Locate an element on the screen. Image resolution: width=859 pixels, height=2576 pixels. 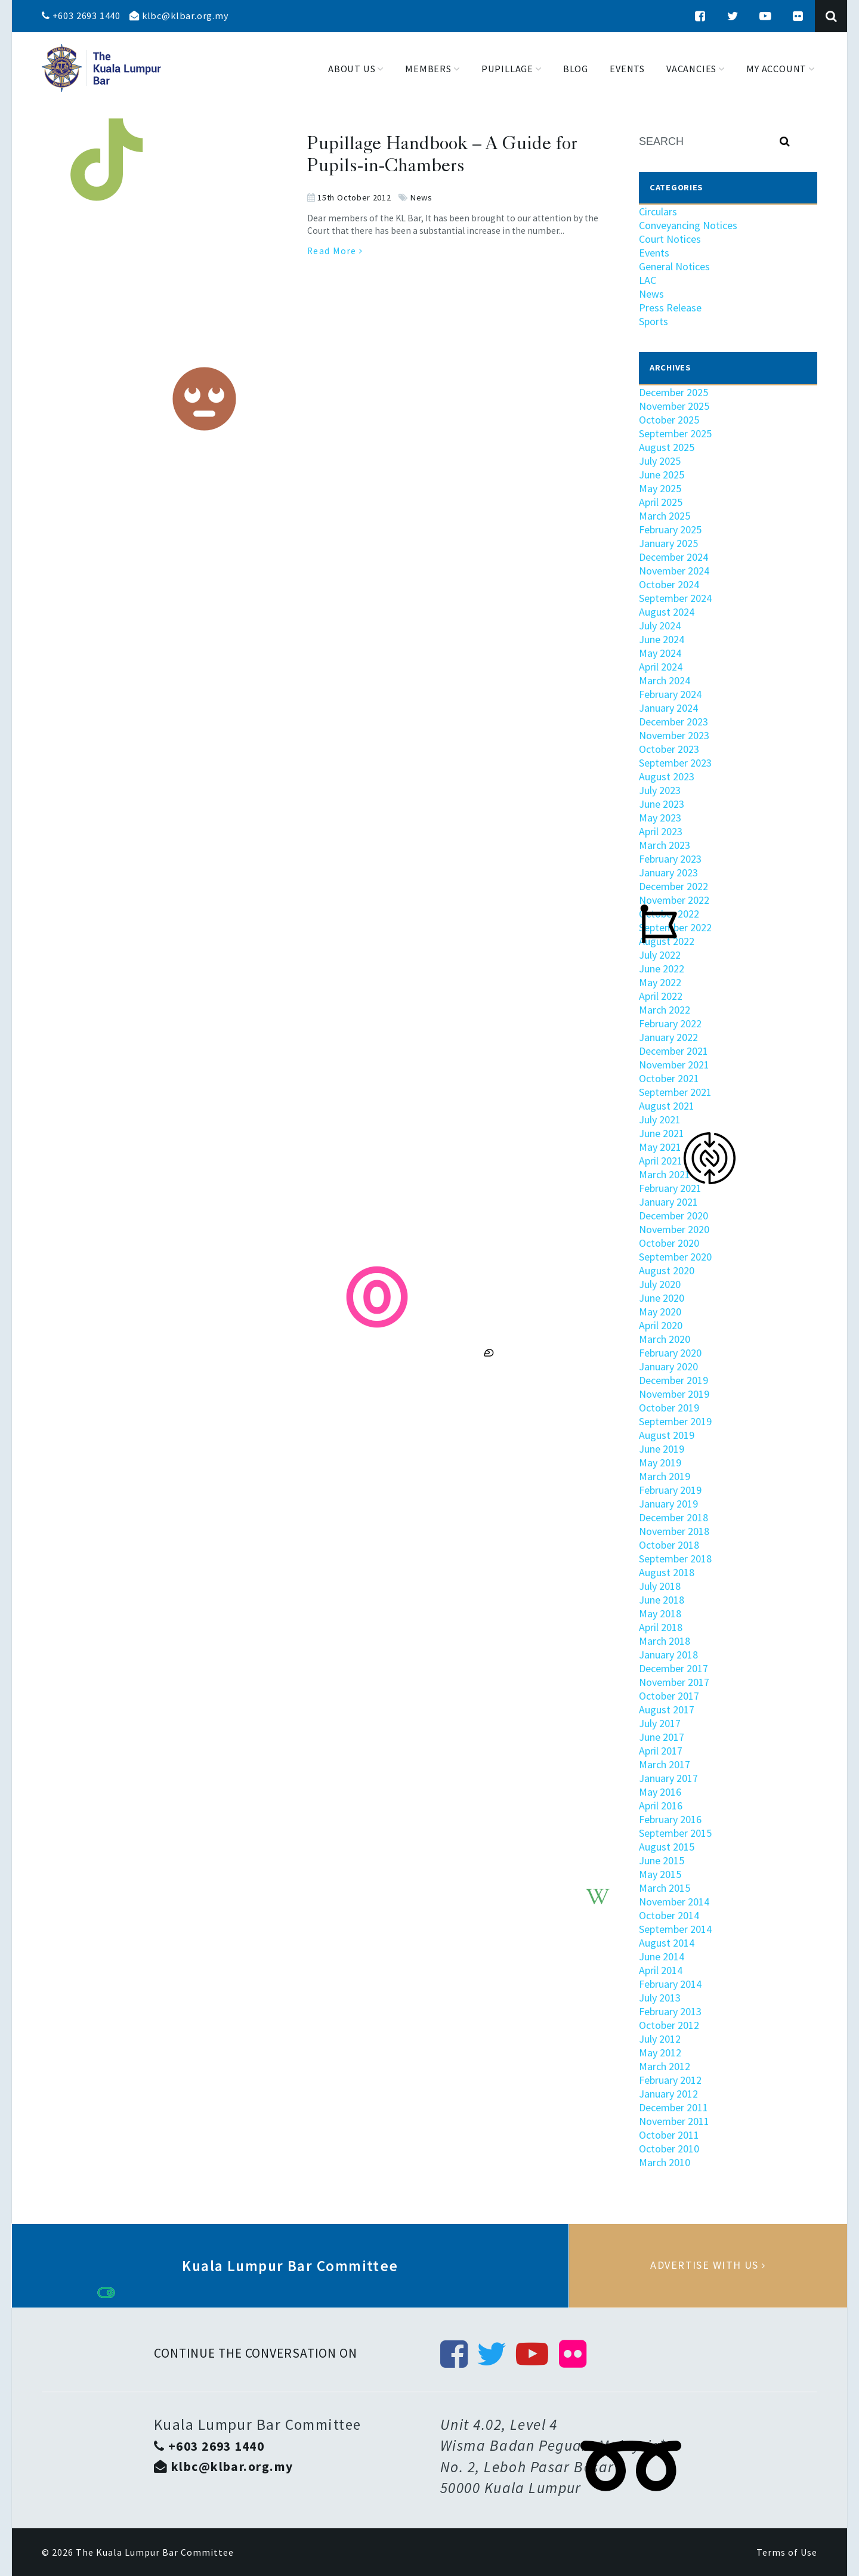
indicates nfc directional communication capability is located at coordinates (709, 1158).